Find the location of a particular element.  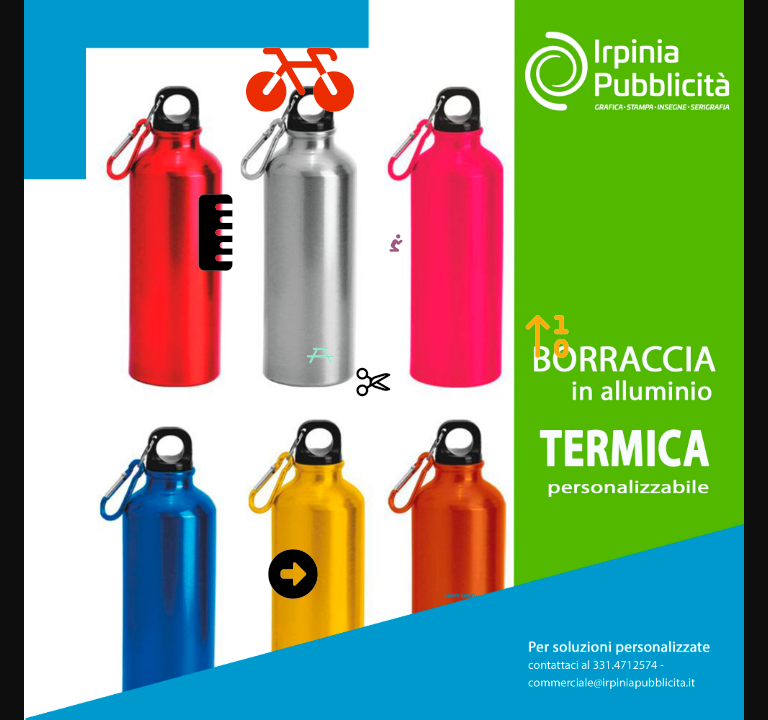

measure vertical height or length is located at coordinates (215, 232).